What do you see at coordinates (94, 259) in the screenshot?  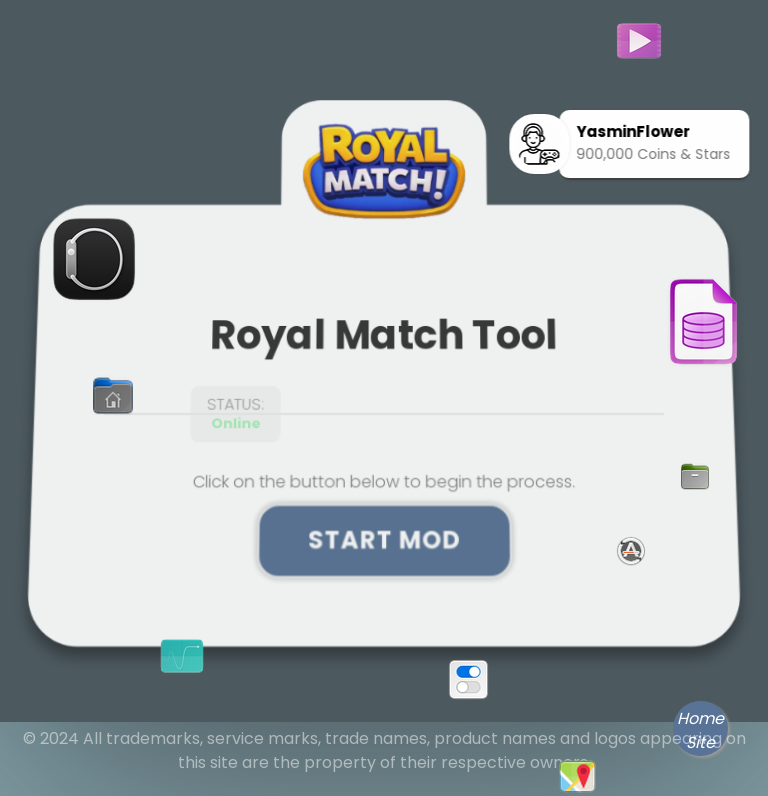 I see `open the watch app` at bounding box center [94, 259].